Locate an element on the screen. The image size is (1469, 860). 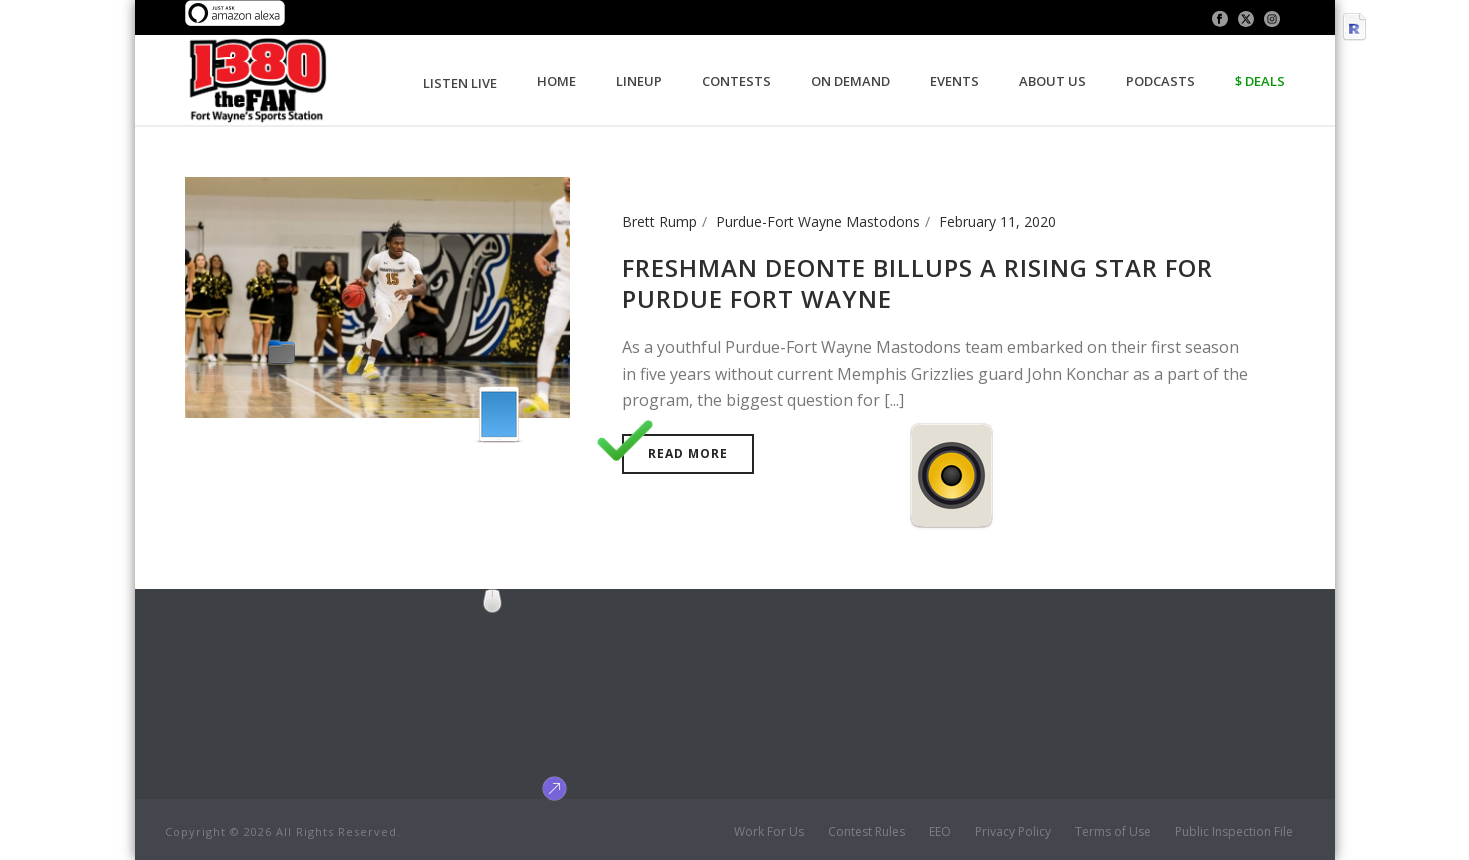
iPad device with cellular connectivity is located at coordinates (499, 414).